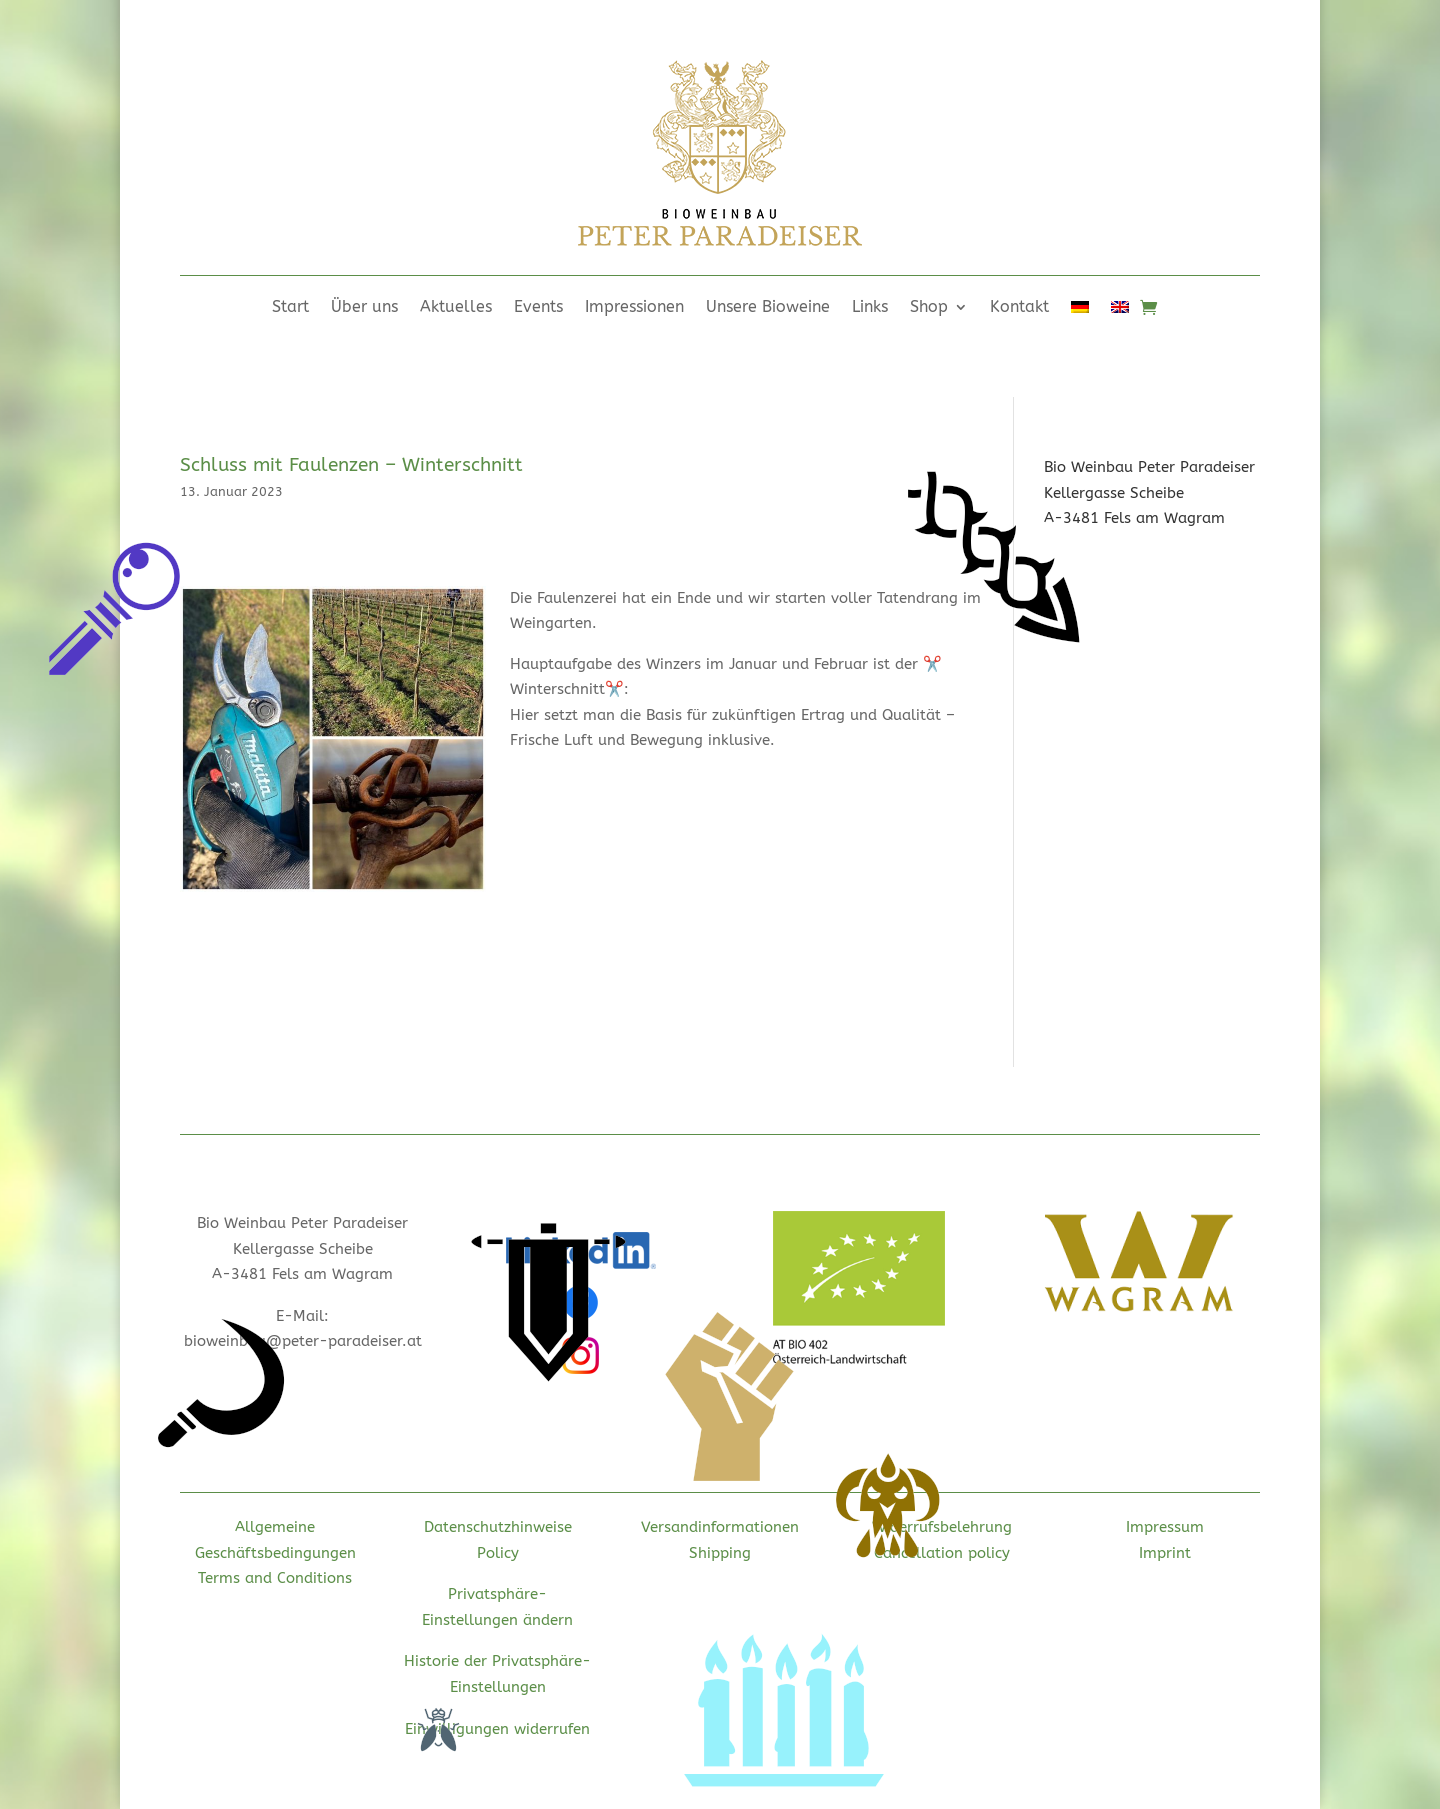 This screenshot has width=1440, height=1809. Describe the element at coordinates (888, 1506) in the screenshot. I see `diablo or demon-themed game mode` at that location.